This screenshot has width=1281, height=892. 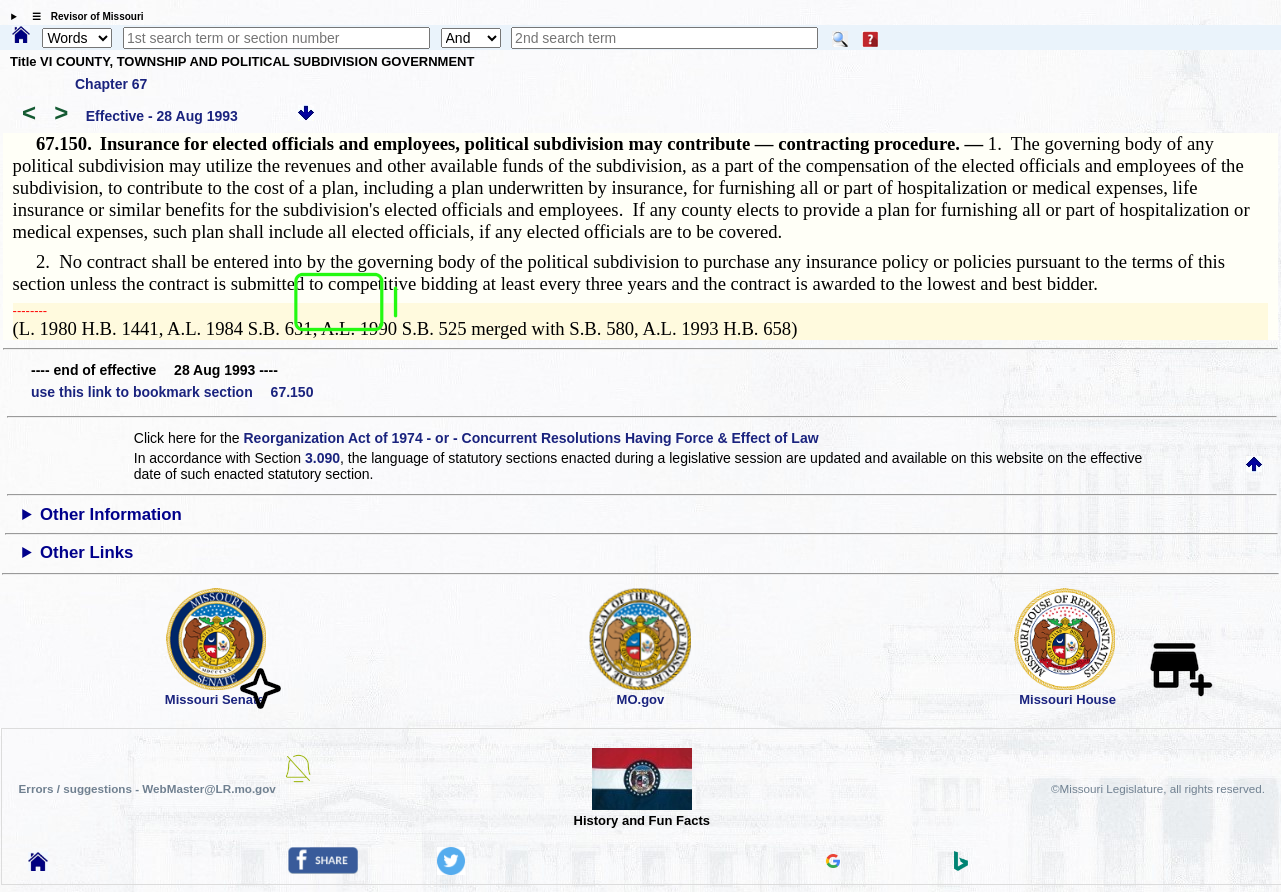 I want to click on indicates a special or featured item, so click(x=260, y=688).